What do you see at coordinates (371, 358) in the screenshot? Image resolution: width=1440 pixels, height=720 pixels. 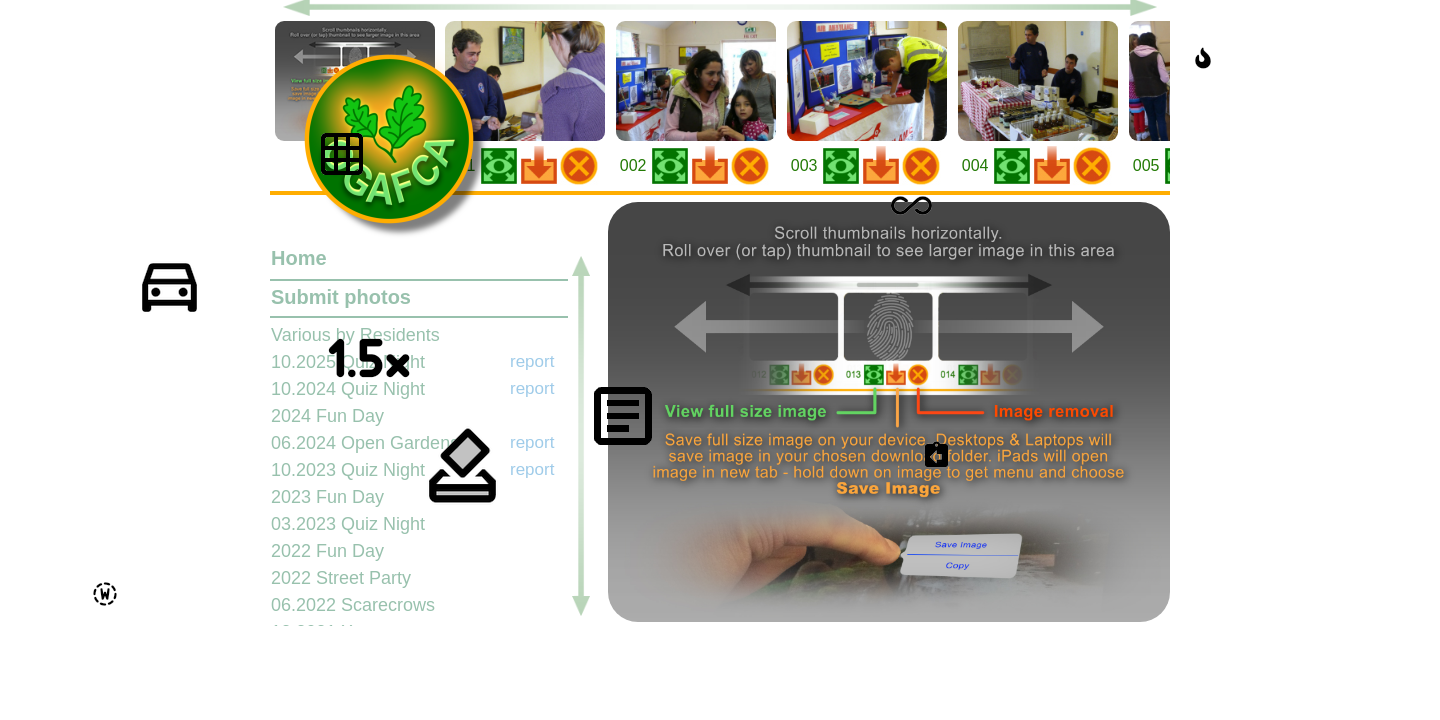 I see `set playback speed to 1.5x` at bounding box center [371, 358].